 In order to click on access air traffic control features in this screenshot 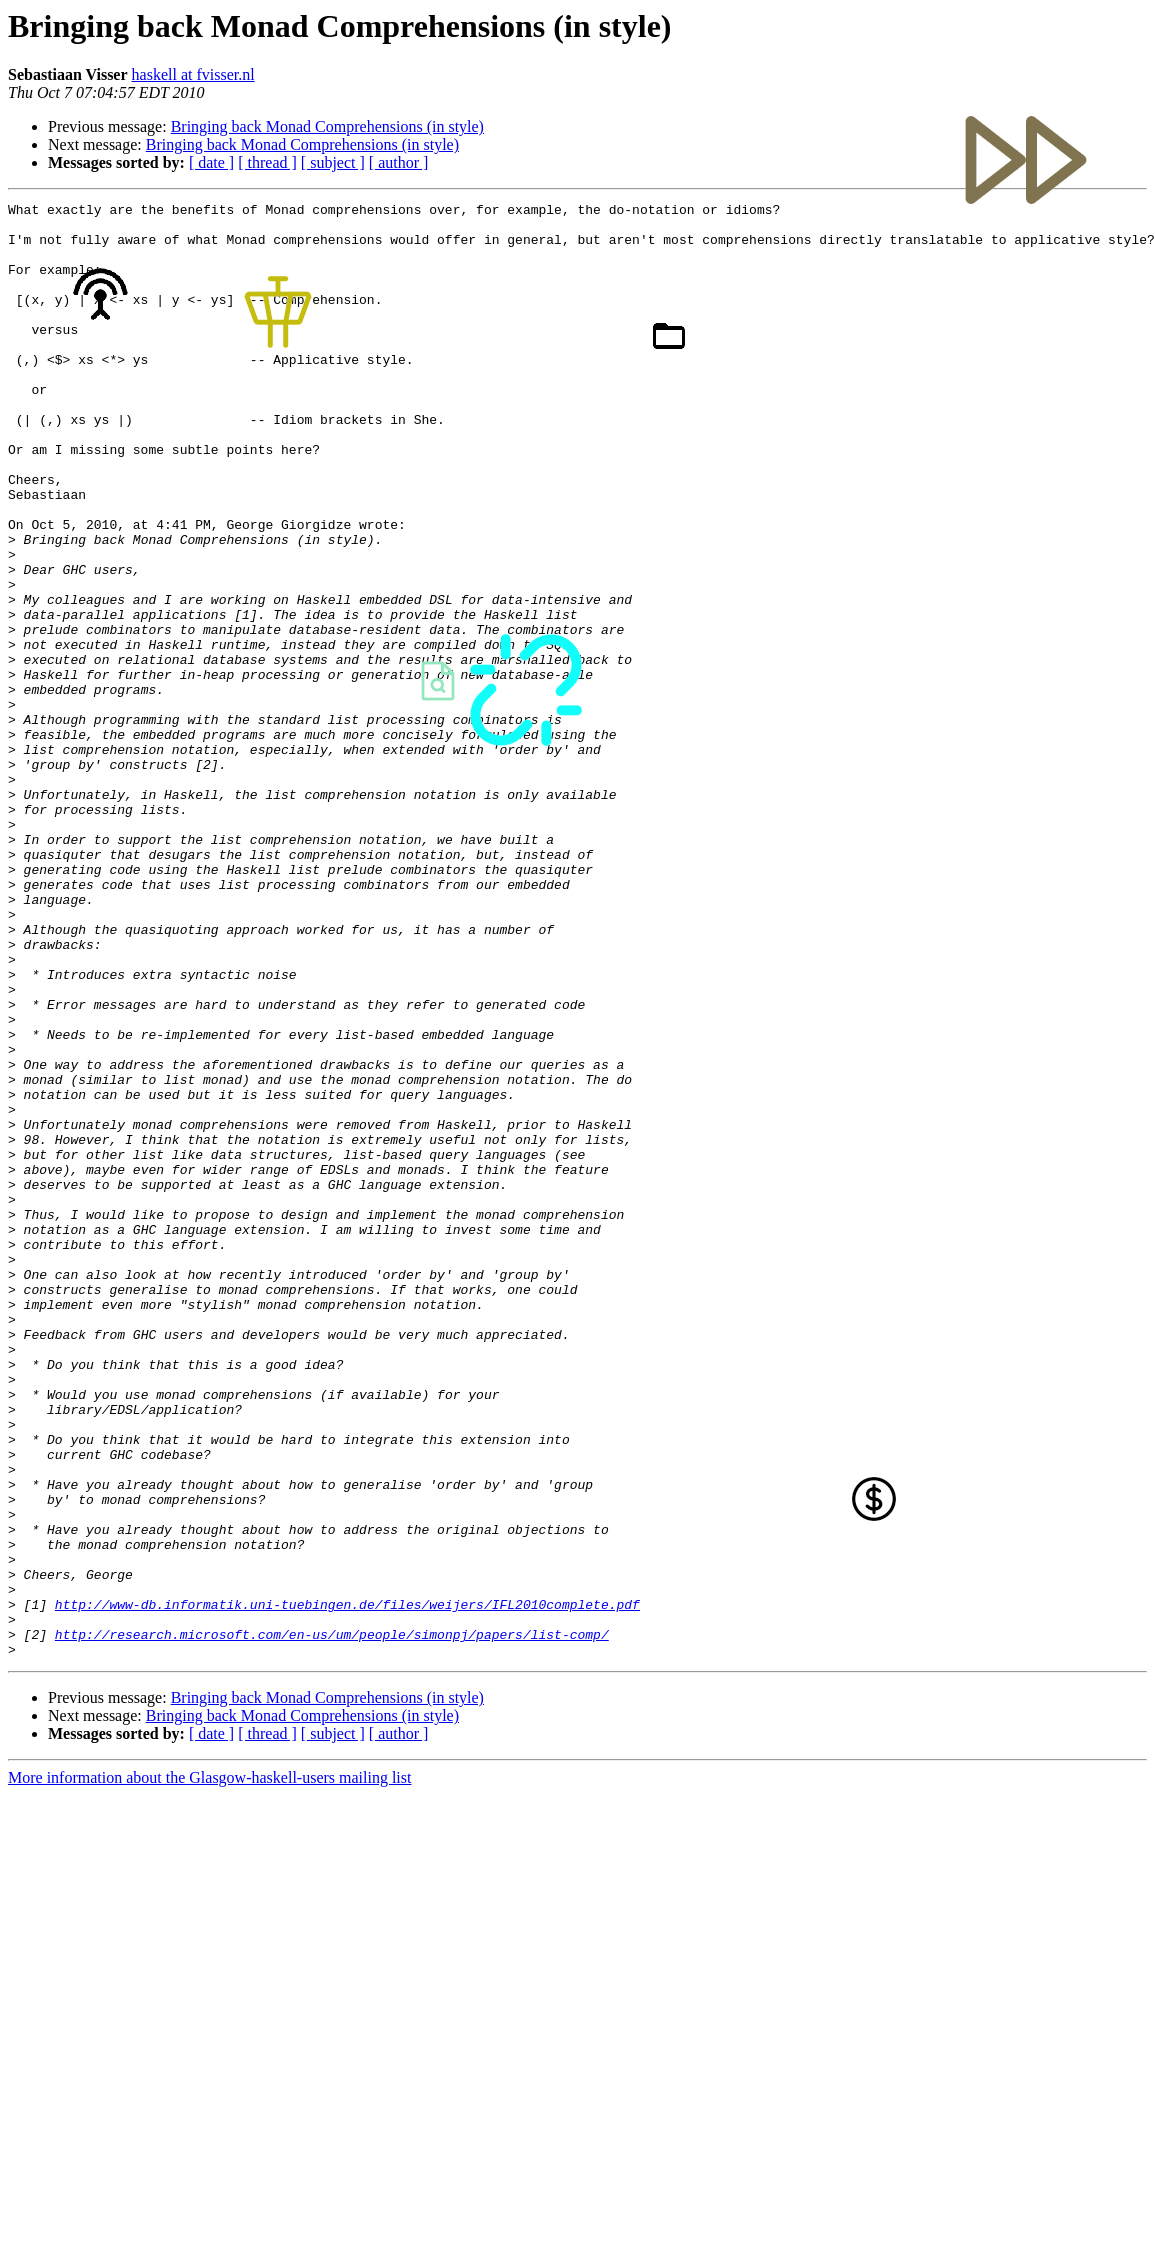, I will do `click(278, 312)`.